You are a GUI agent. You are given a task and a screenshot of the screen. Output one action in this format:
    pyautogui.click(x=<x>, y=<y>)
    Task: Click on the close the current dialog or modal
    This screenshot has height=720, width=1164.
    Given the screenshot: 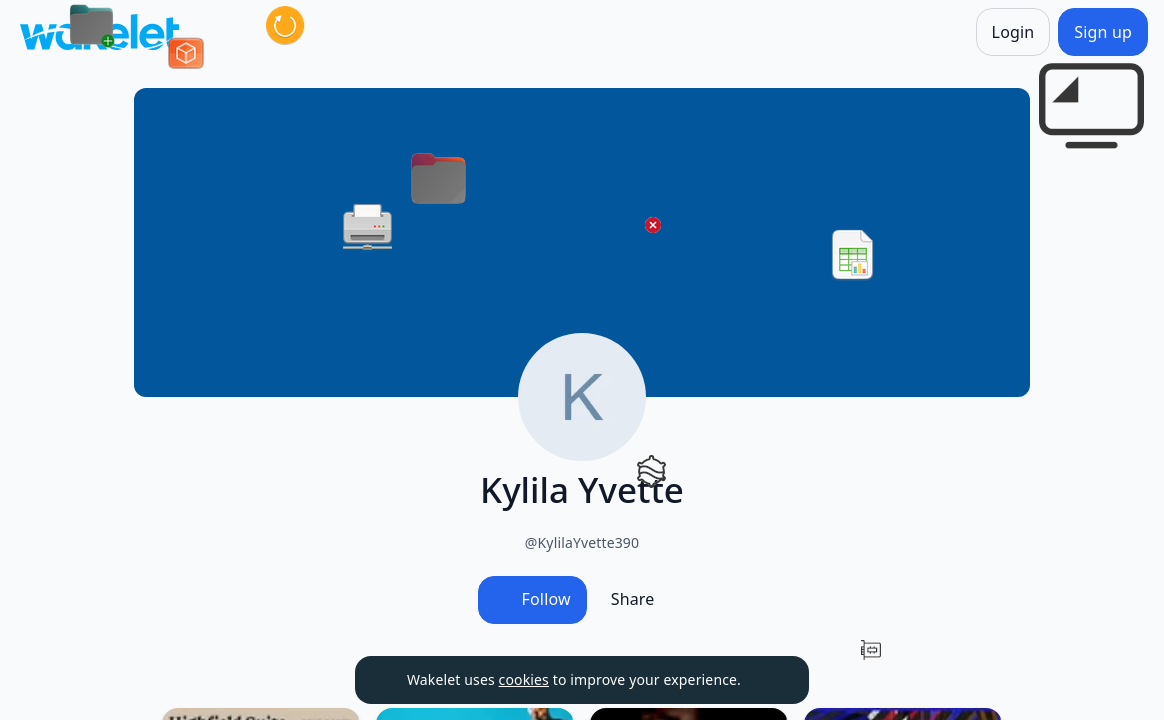 What is the action you would take?
    pyautogui.click(x=653, y=225)
    